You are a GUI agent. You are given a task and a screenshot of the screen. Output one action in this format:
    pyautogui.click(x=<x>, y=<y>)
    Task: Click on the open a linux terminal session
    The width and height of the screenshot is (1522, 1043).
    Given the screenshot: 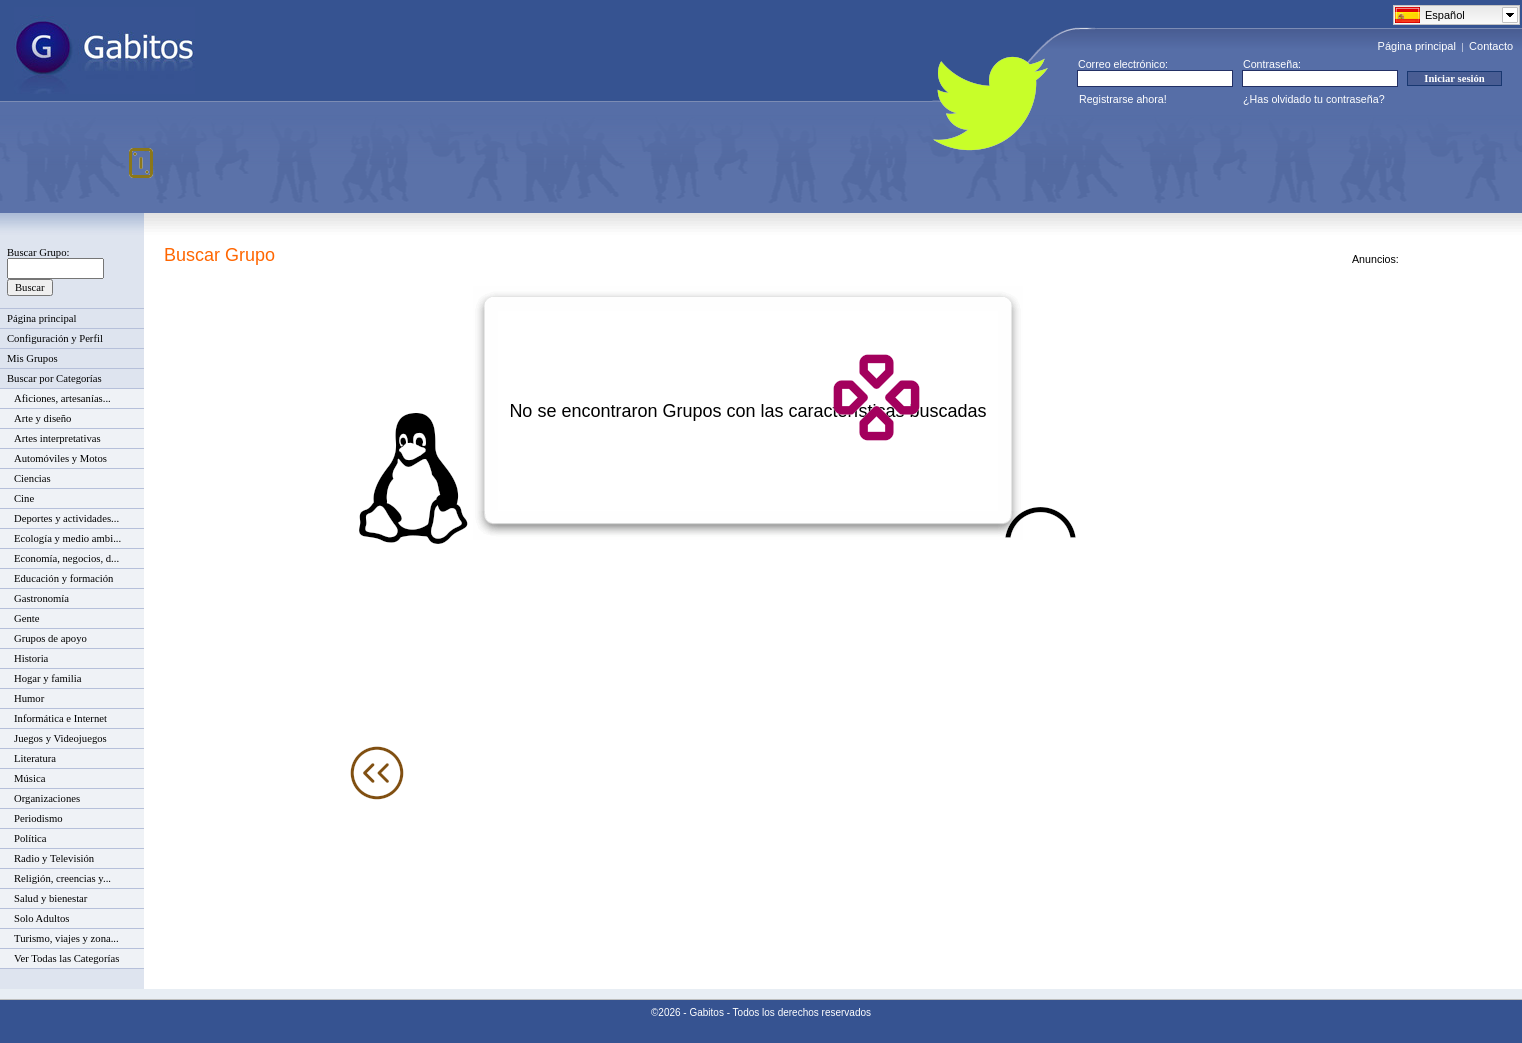 What is the action you would take?
    pyautogui.click(x=413, y=478)
    